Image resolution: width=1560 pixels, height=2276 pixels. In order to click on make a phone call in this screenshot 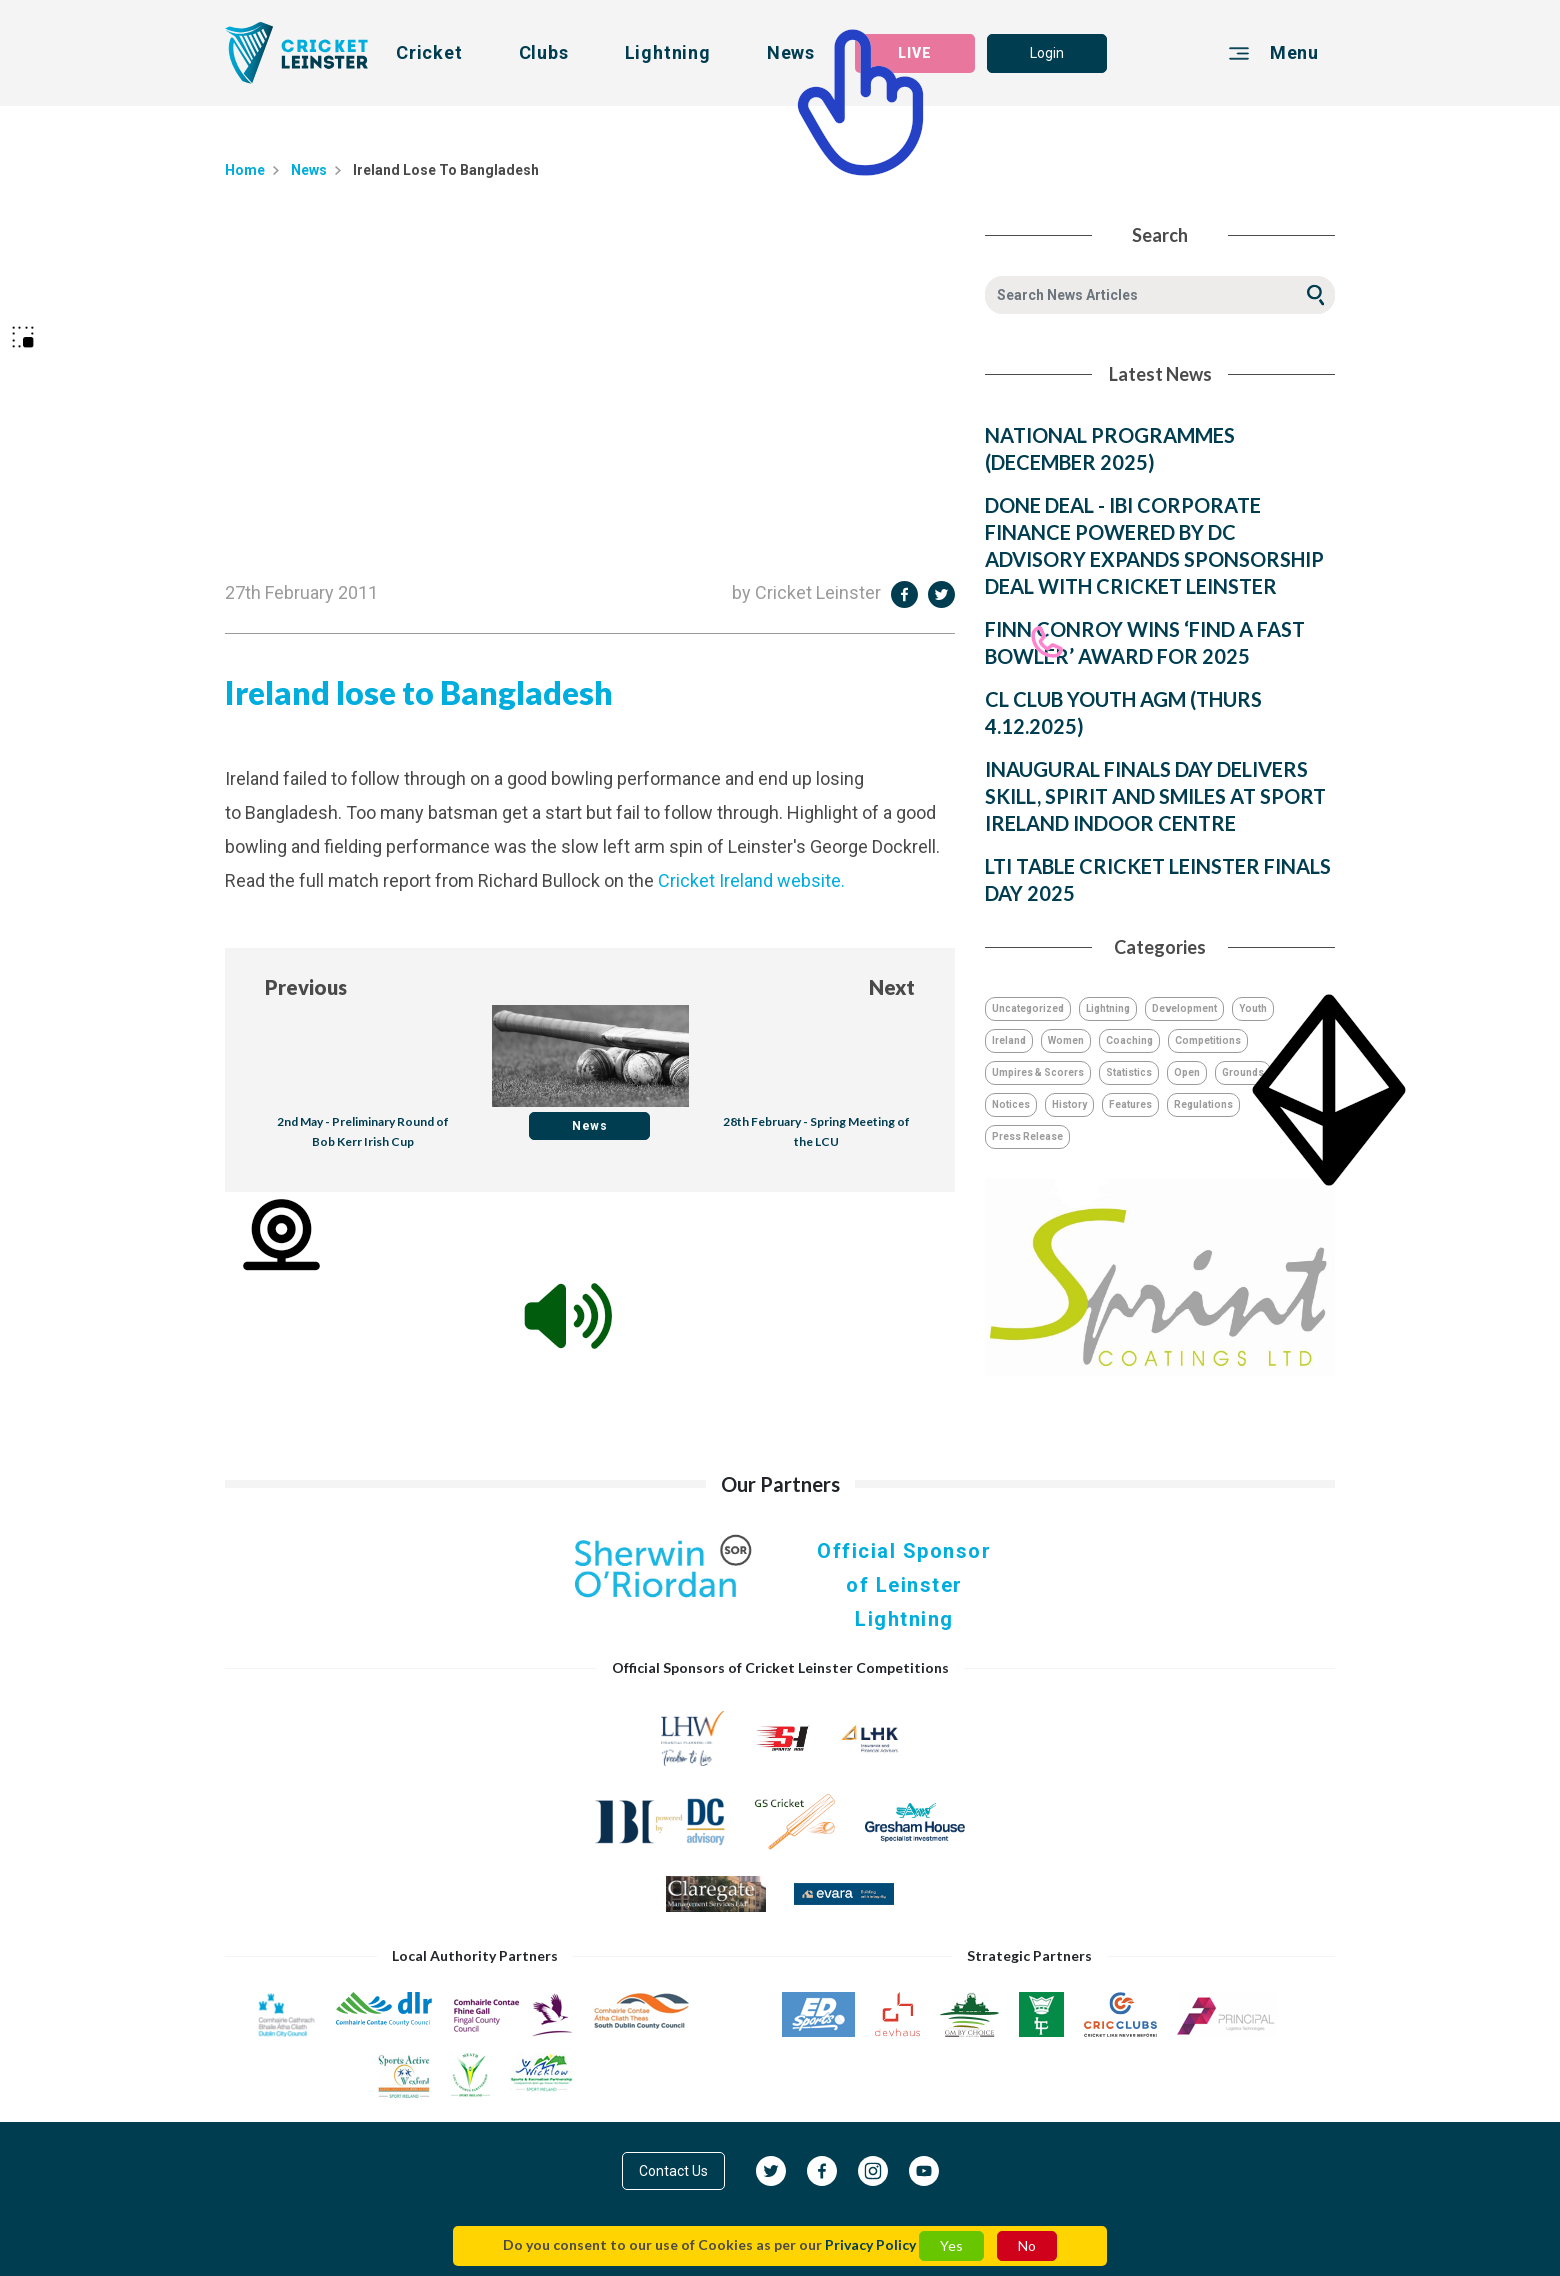, I will do `click(1046, 642)`.